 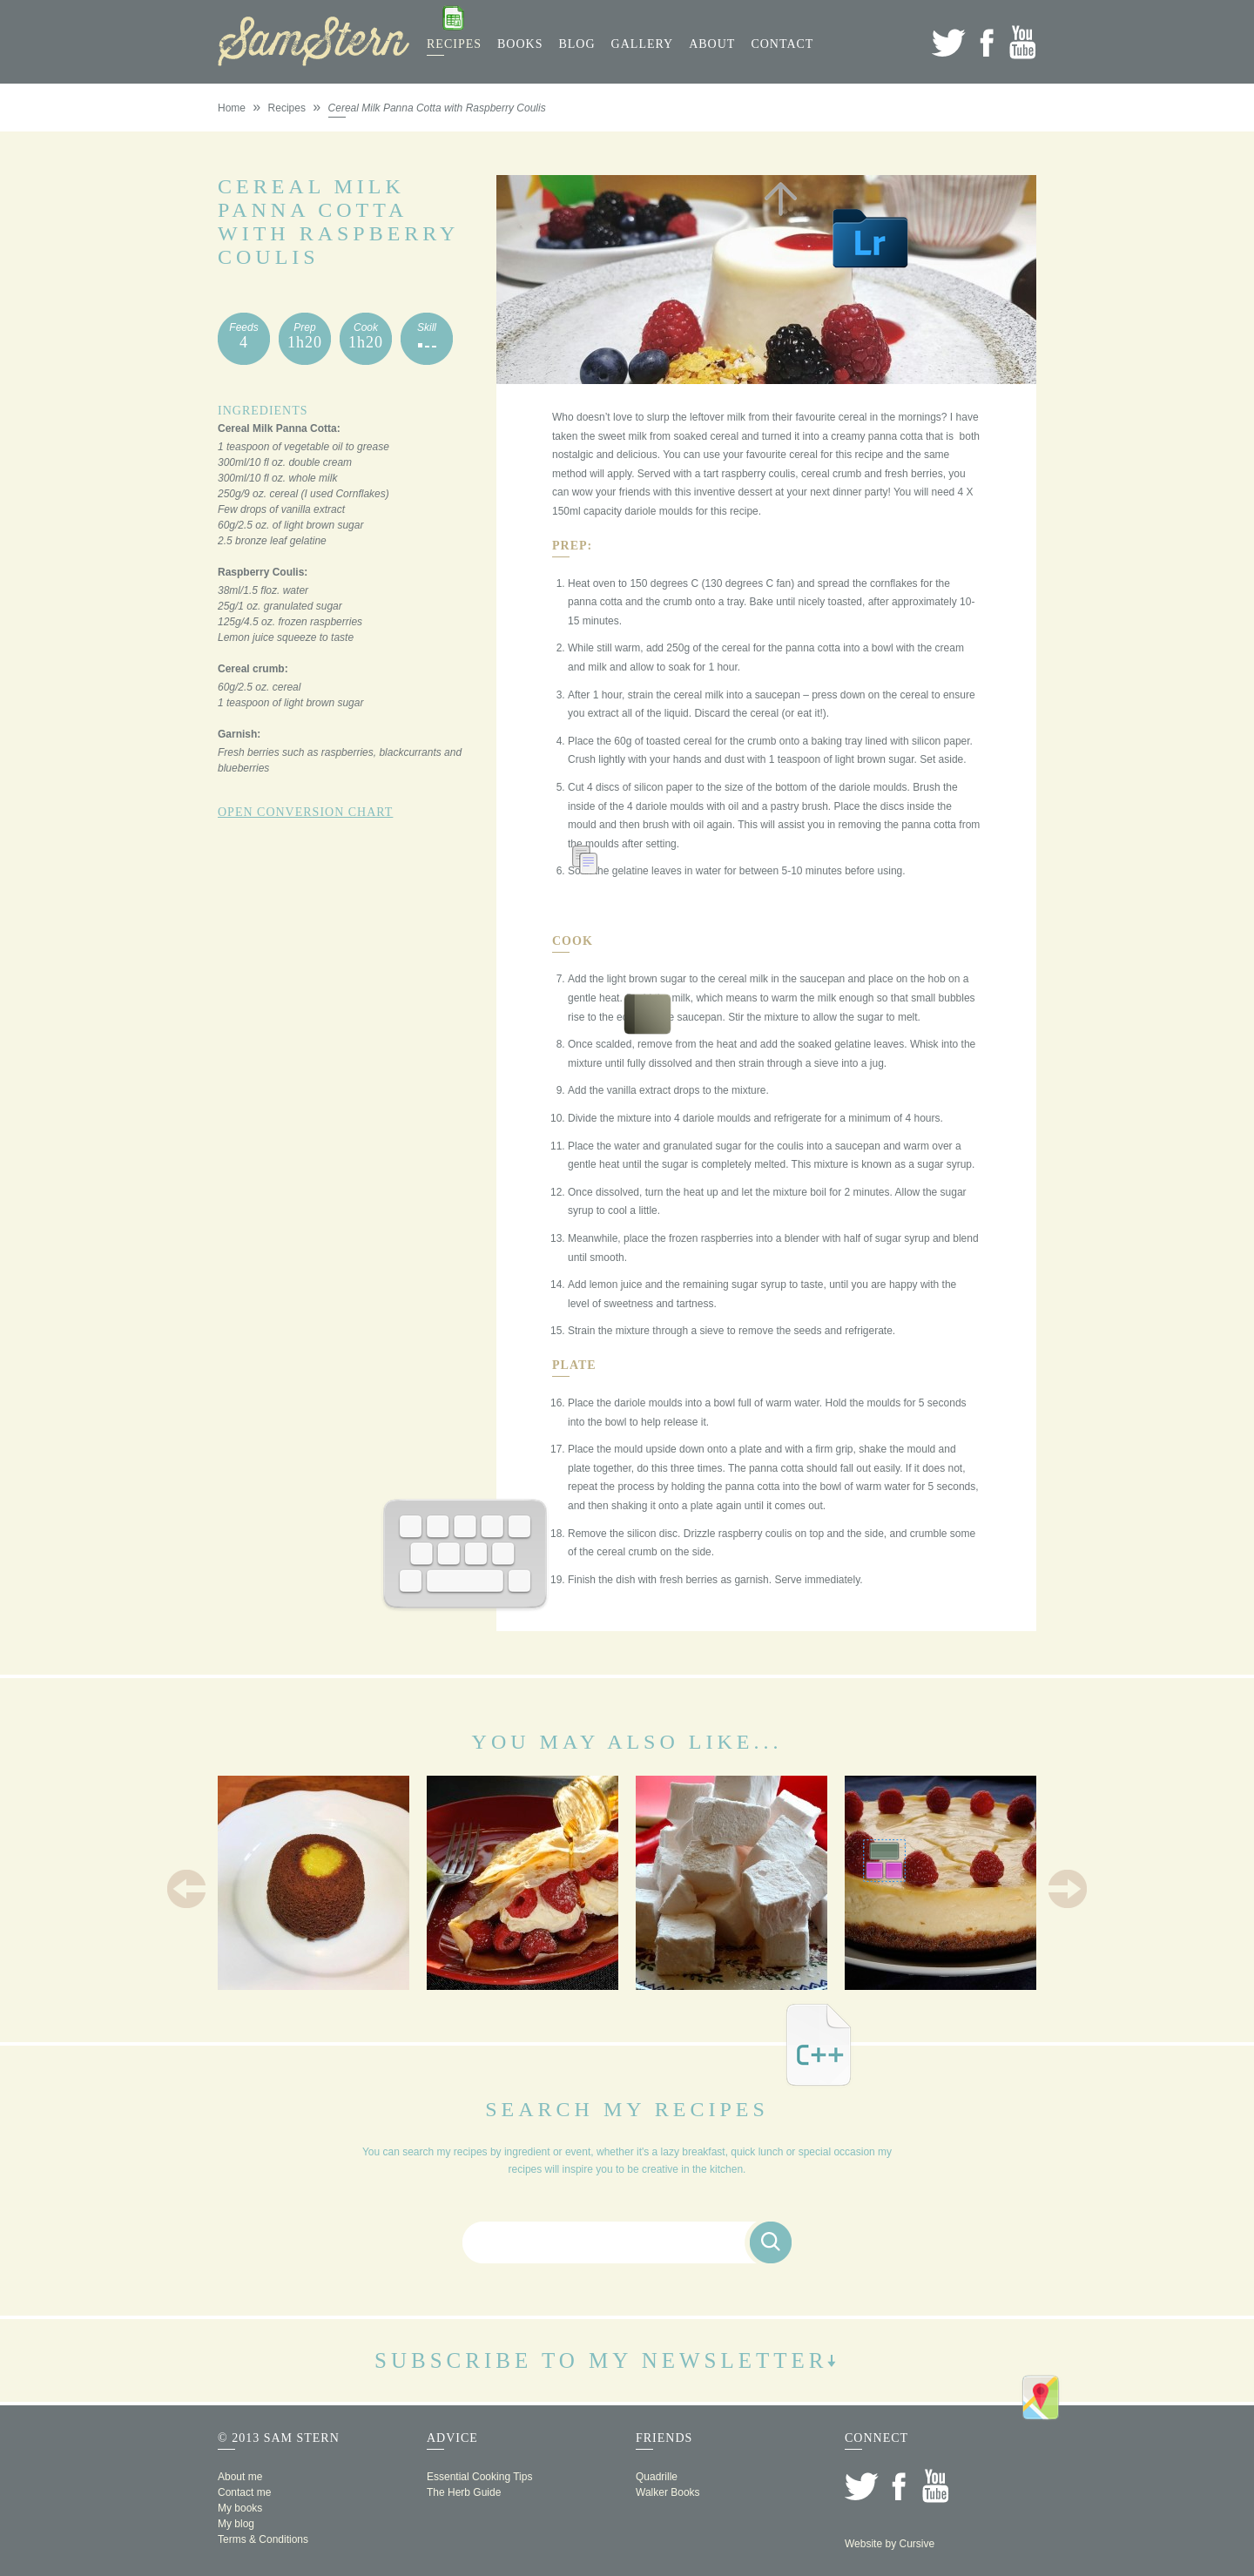 I want to click on access the desktop folder, so click(x=647, y=1012).